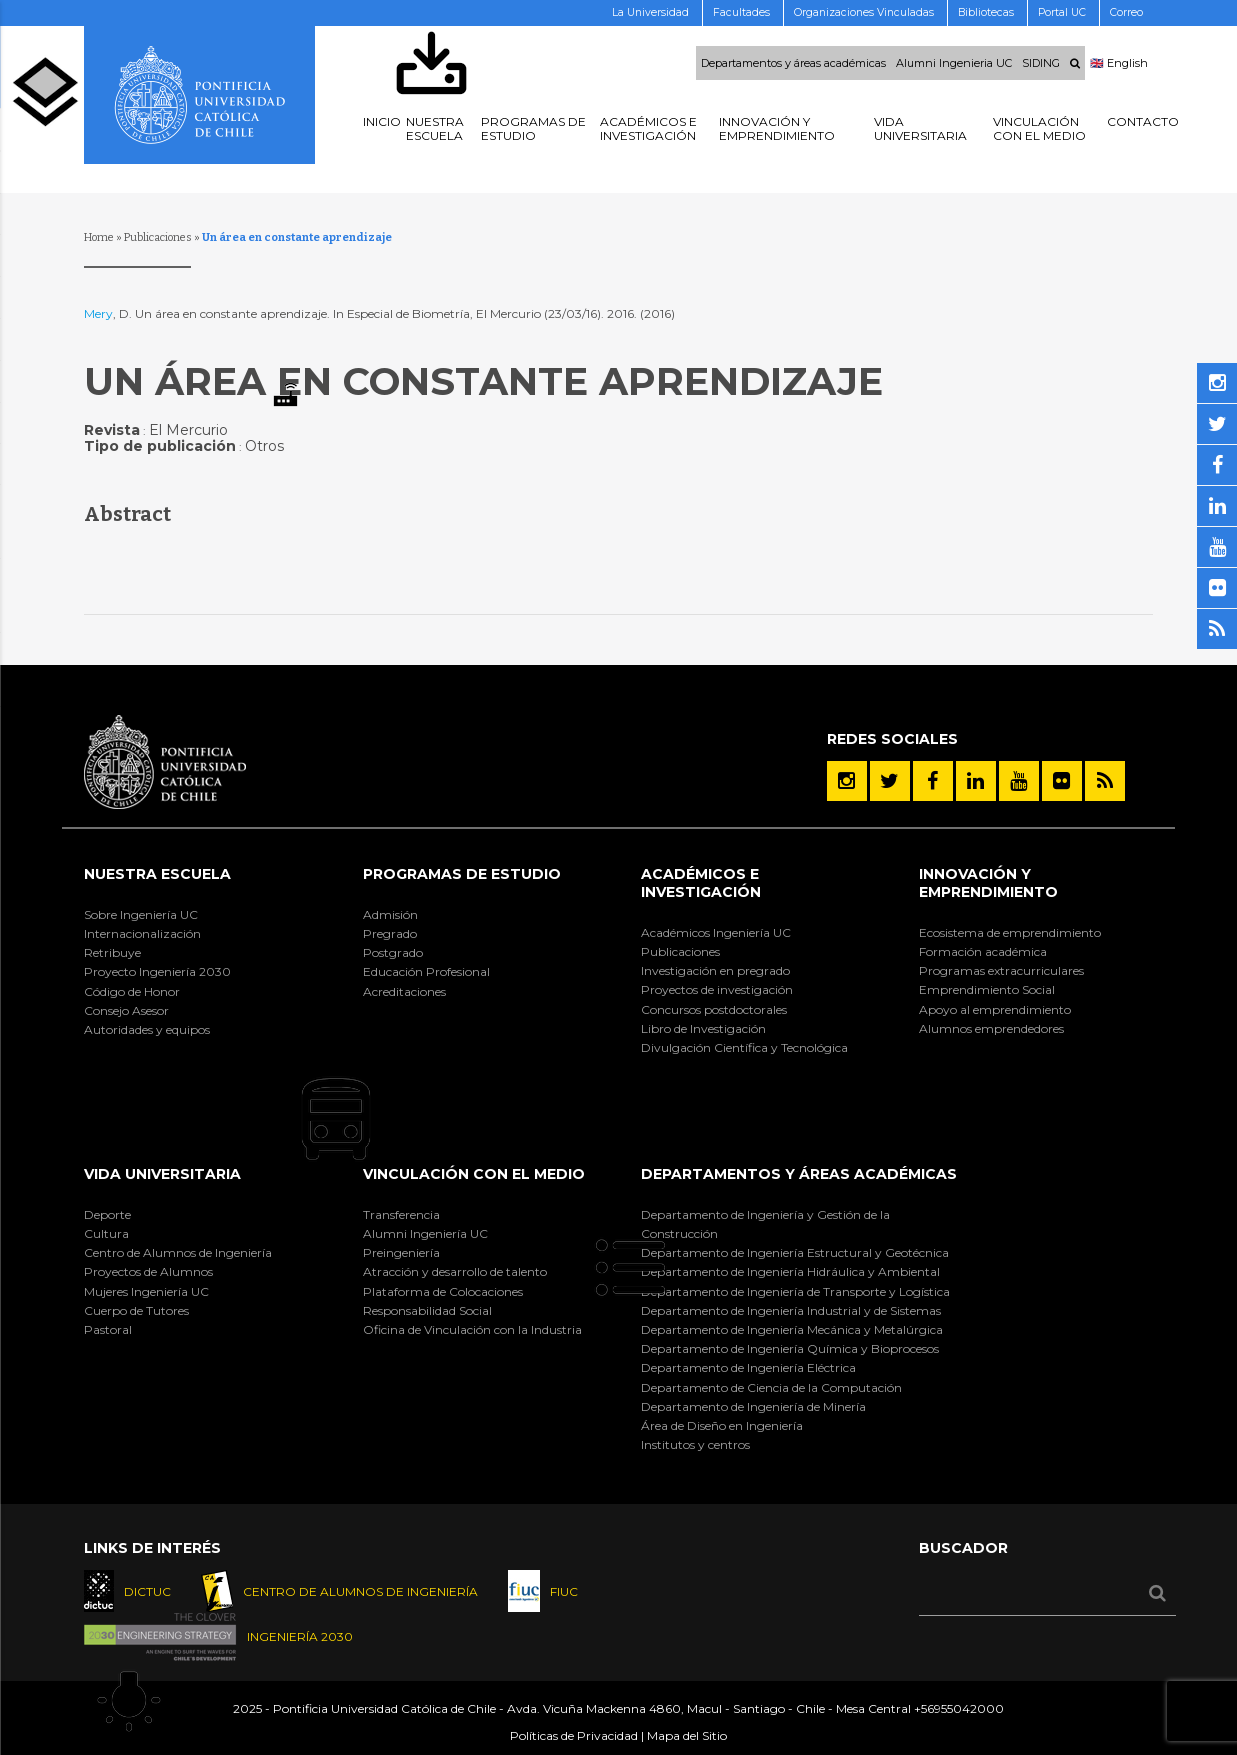  What do you see at coordinates (45, 93) in the screenshot?
I see `toggle map layers or overlays` at bounding box center [45, 93].